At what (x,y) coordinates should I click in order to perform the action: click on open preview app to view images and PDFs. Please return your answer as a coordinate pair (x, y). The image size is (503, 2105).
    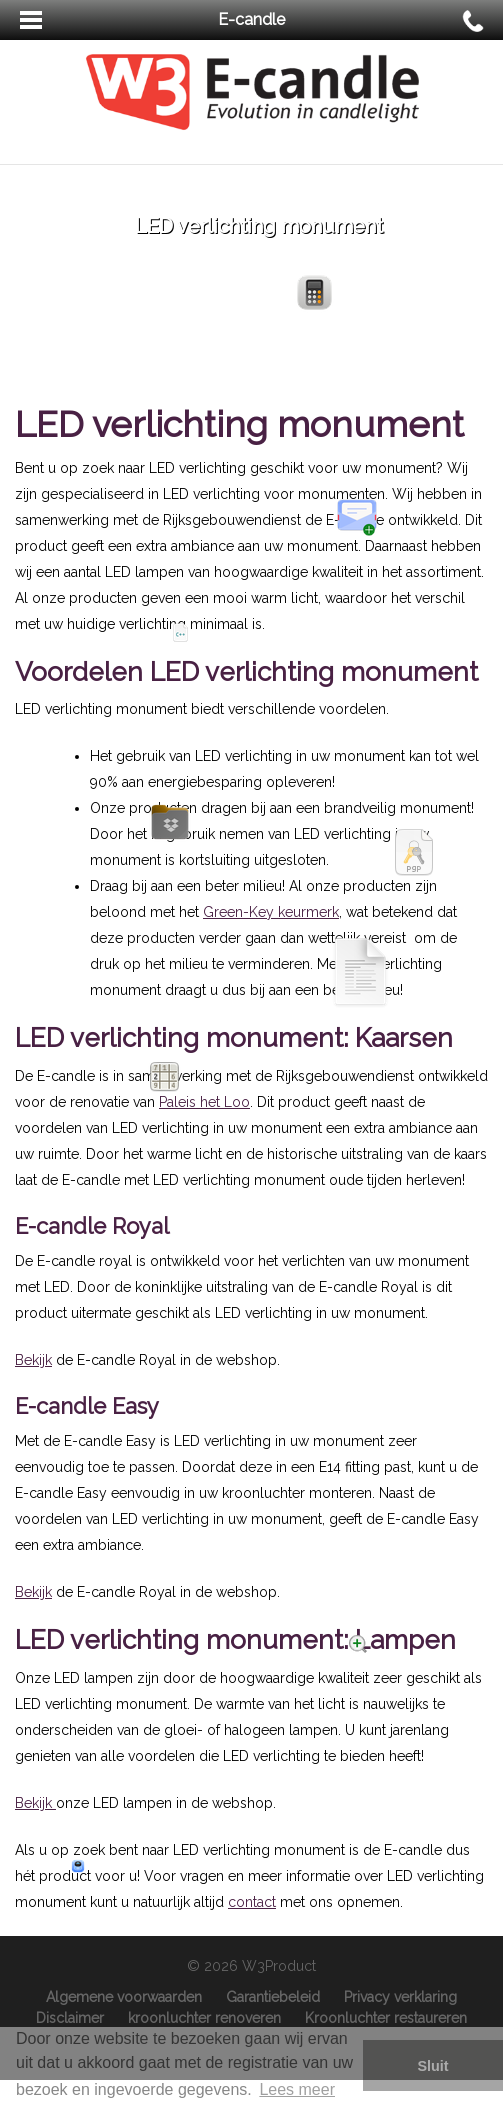
    Looking at the image, I should click on (78, 1866).